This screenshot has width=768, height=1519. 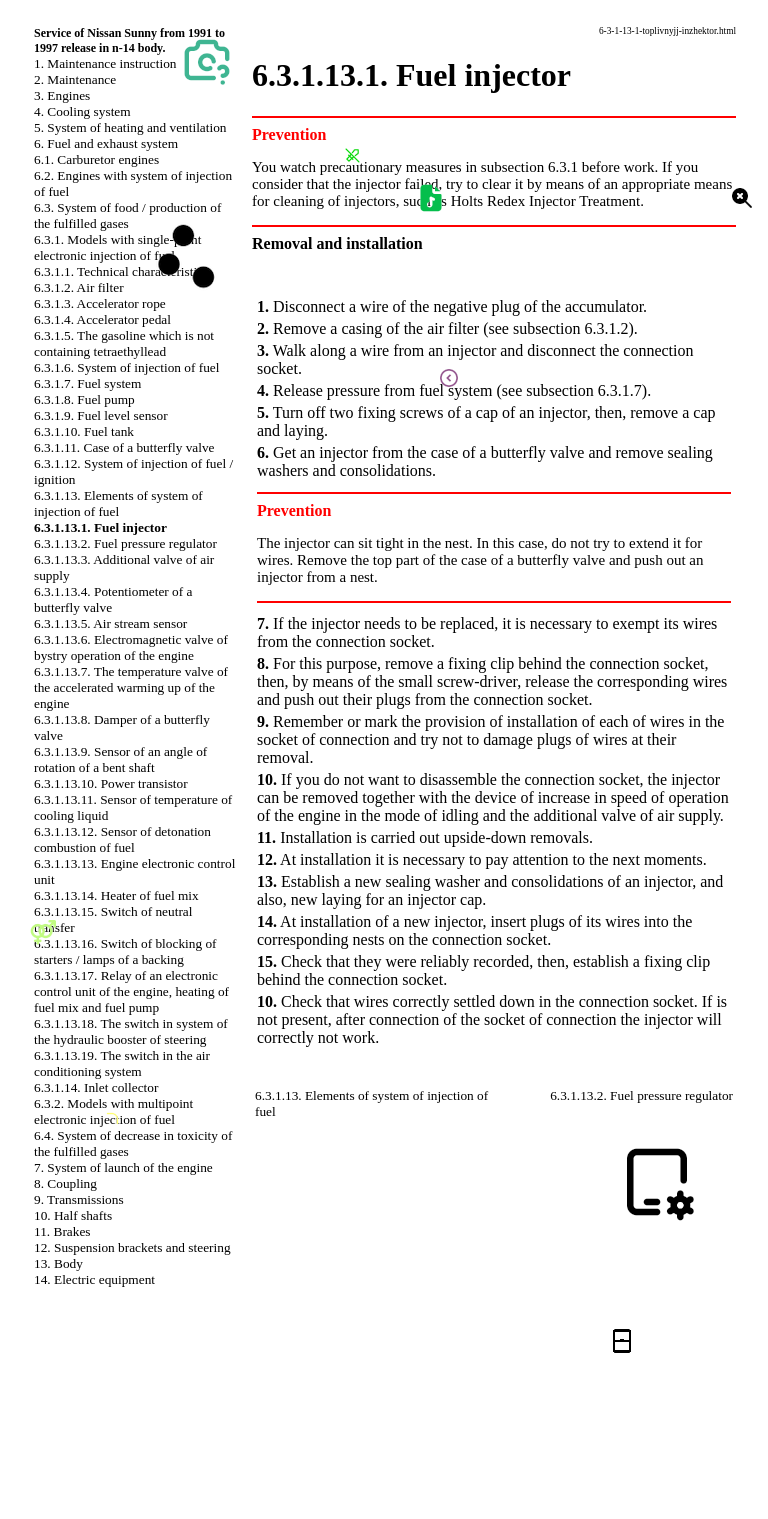 I want to click on camera help or troubleshooting, so click(x=207, y=60).